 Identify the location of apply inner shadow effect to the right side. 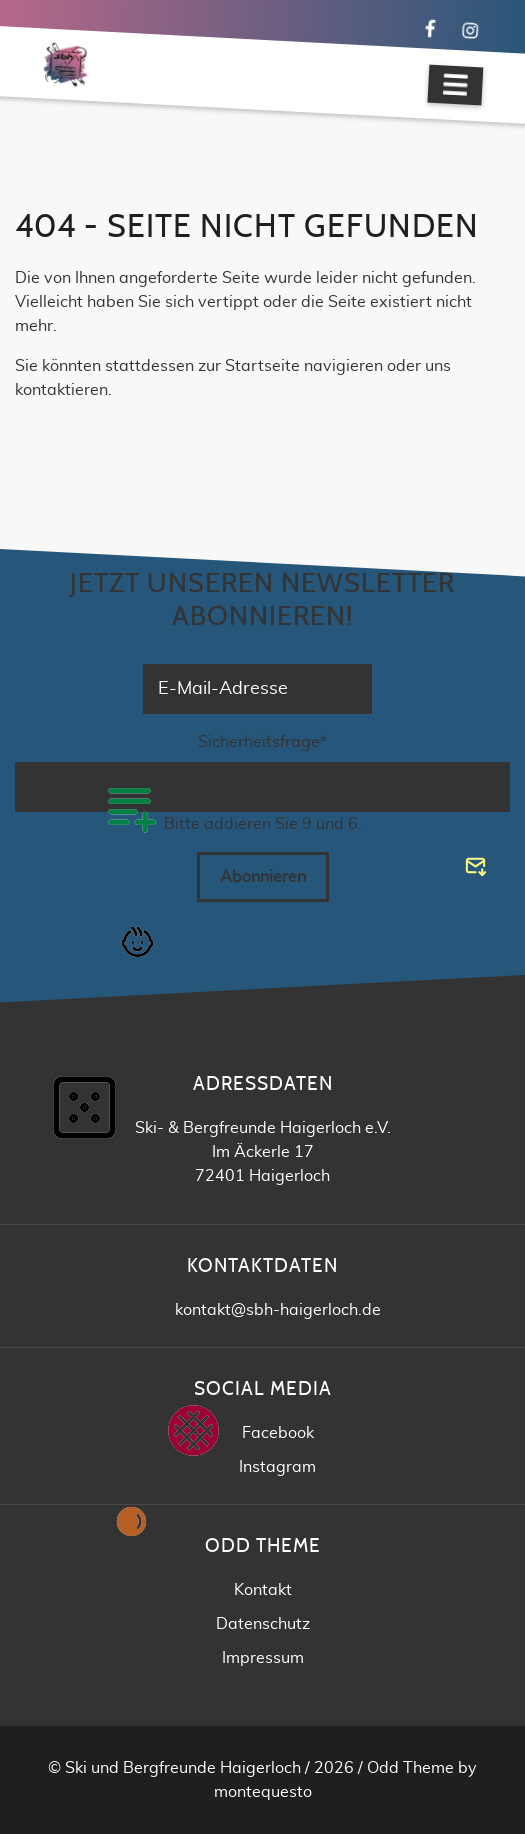
(131, 1521).